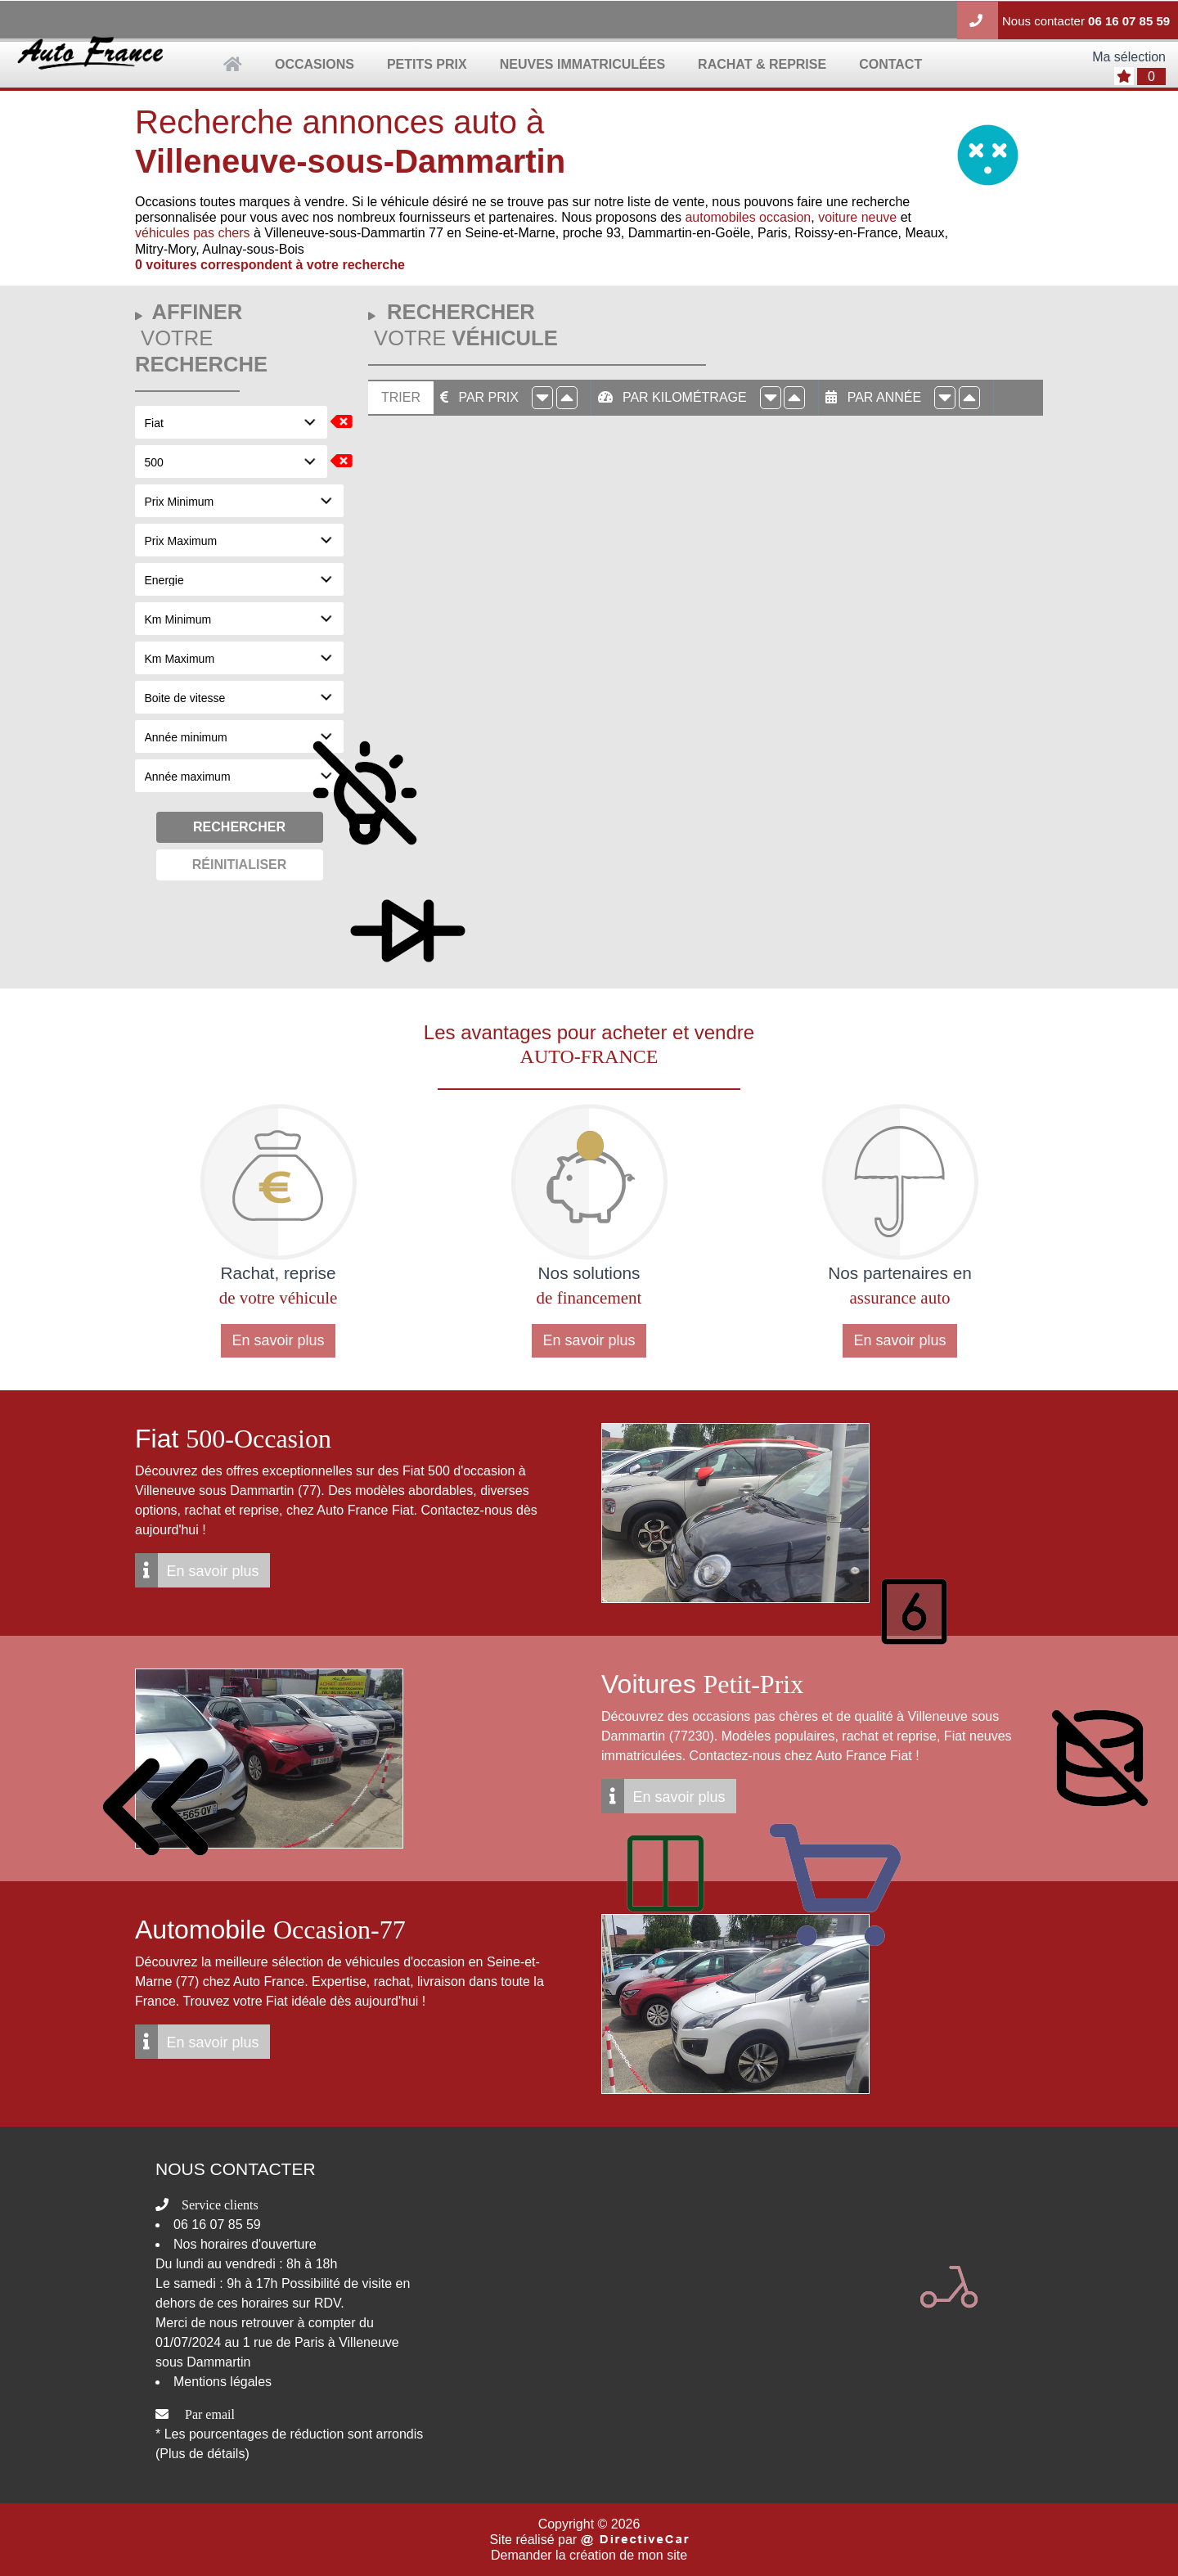 This screenshot has height=2576, width=1178. I want to click on disable light mode or brightness, so click(365, 793).